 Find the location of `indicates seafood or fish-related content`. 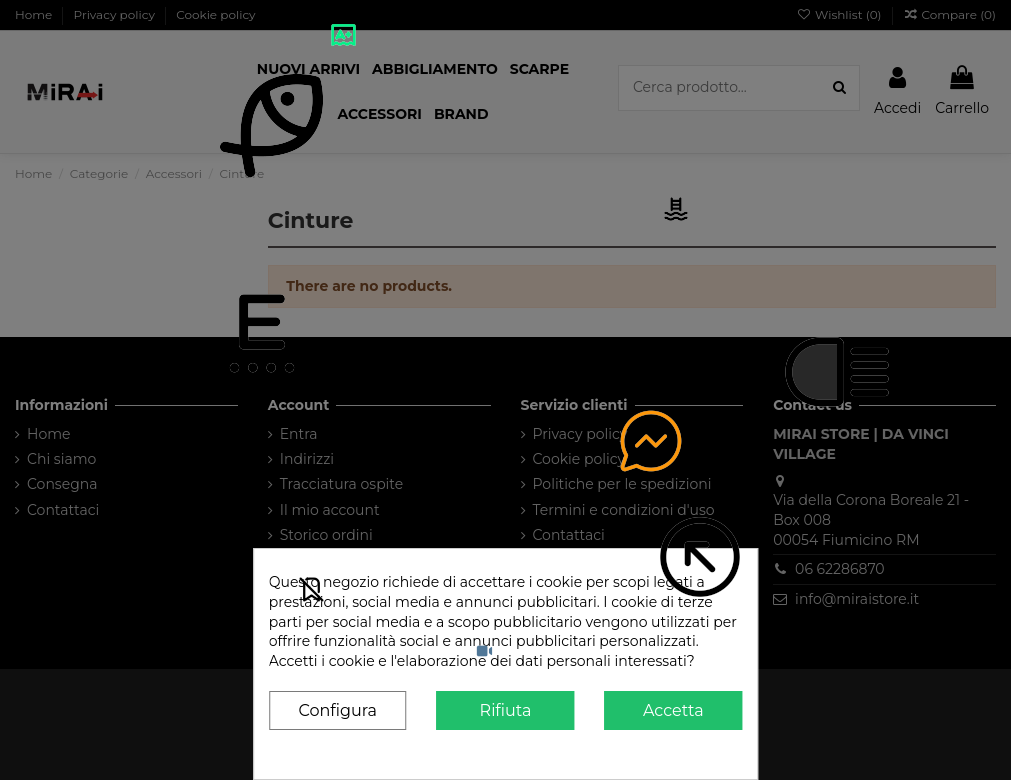

indicates seafood or fish-related content is located at coordinates (275, 122).